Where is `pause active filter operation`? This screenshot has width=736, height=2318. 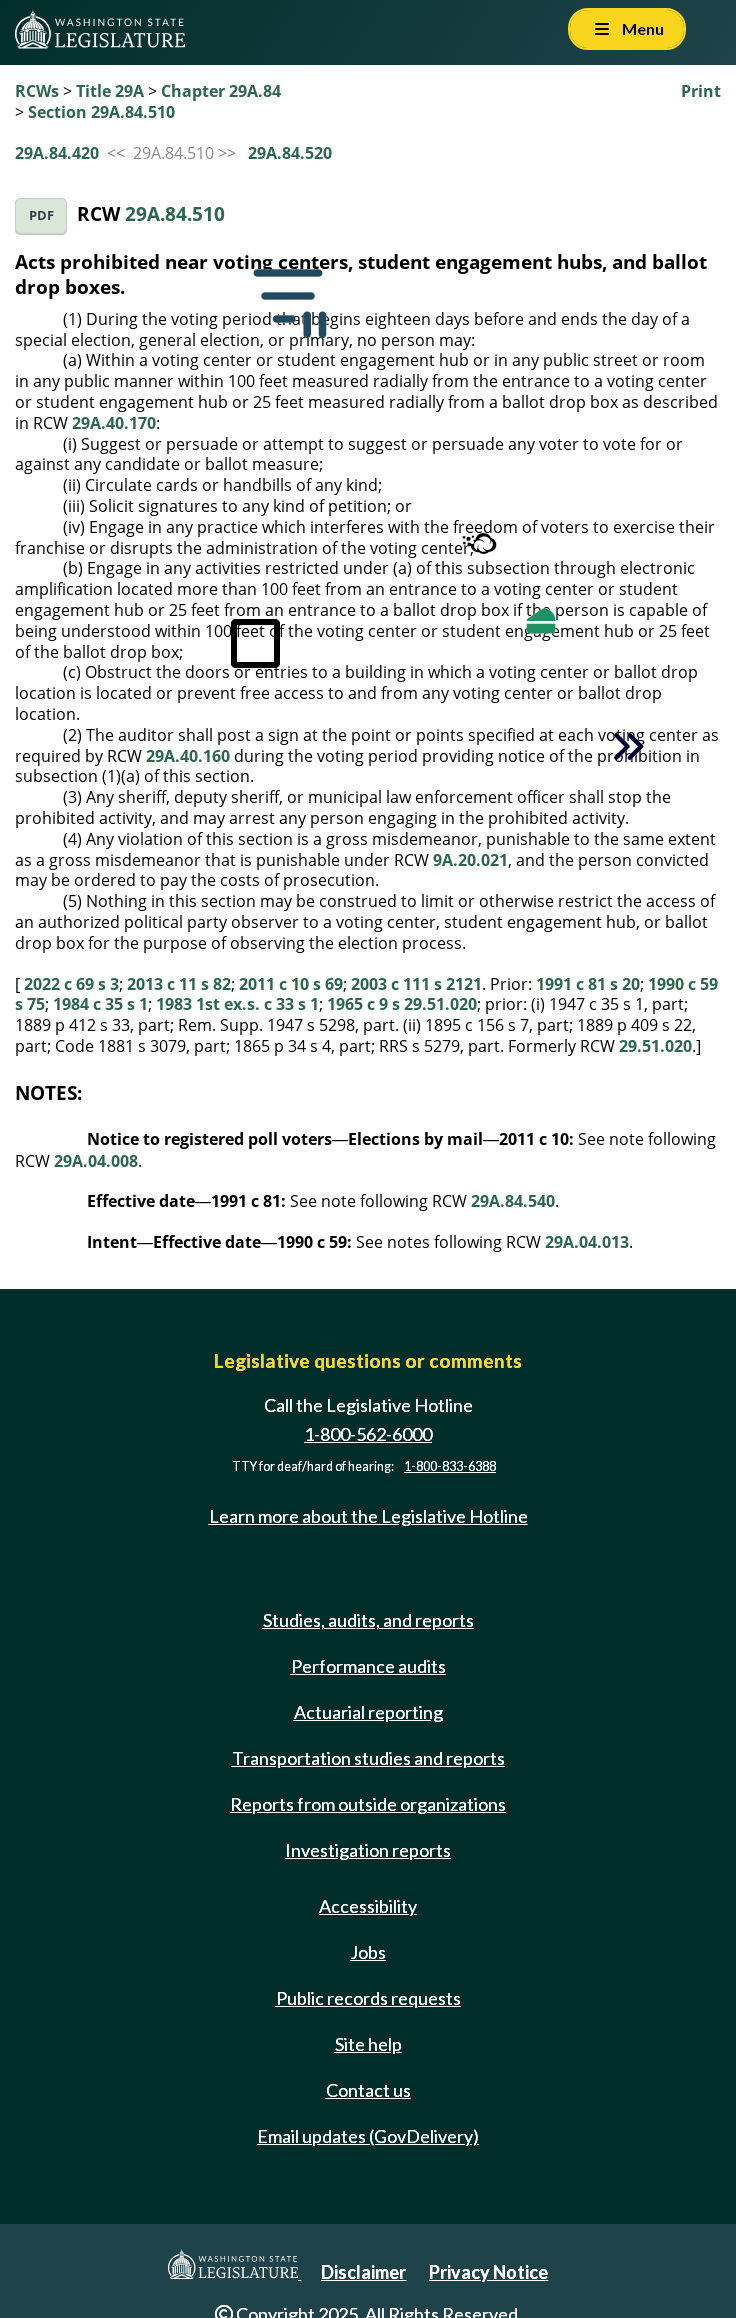 pause active filter operation is located at coordinates (288, 296).